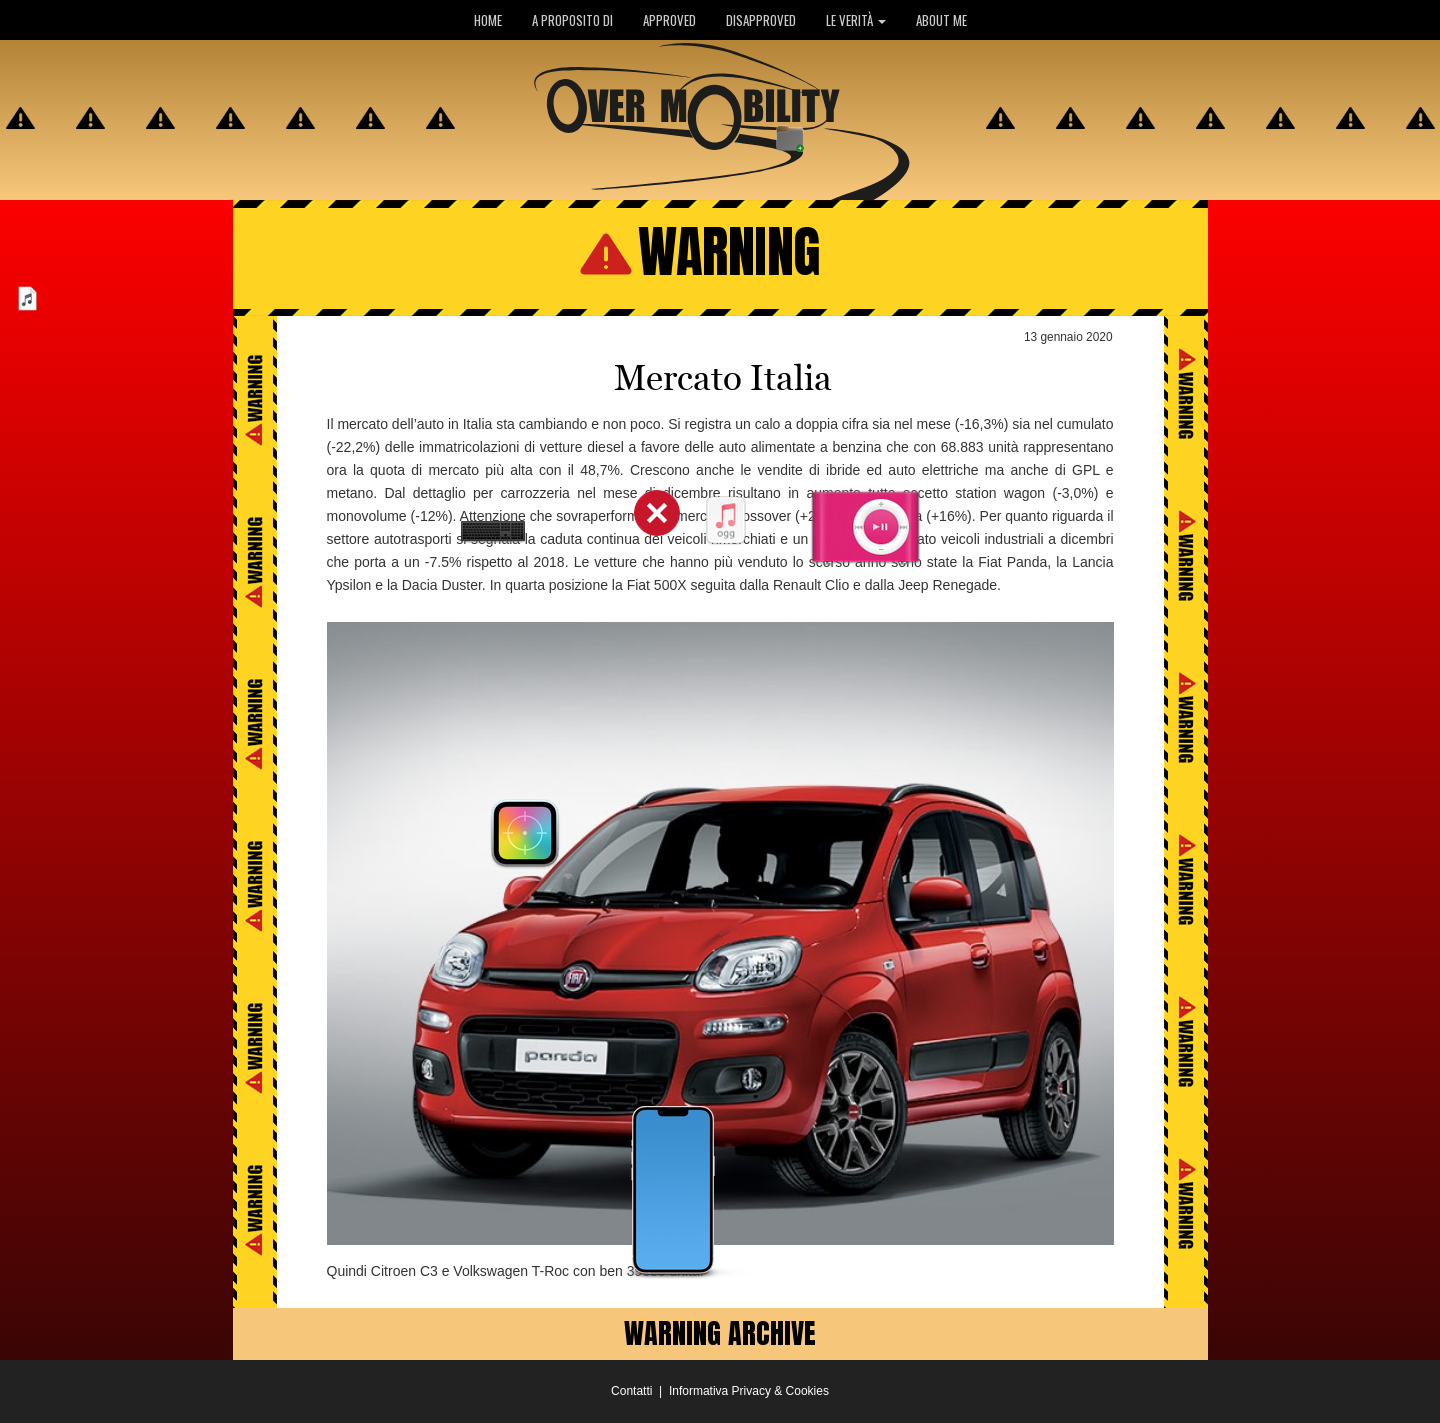 This screenshot has height=1423, width=1440. Describe the element at coordinates (790, 138) in the screenshot. I see `create a new folder` at that location.